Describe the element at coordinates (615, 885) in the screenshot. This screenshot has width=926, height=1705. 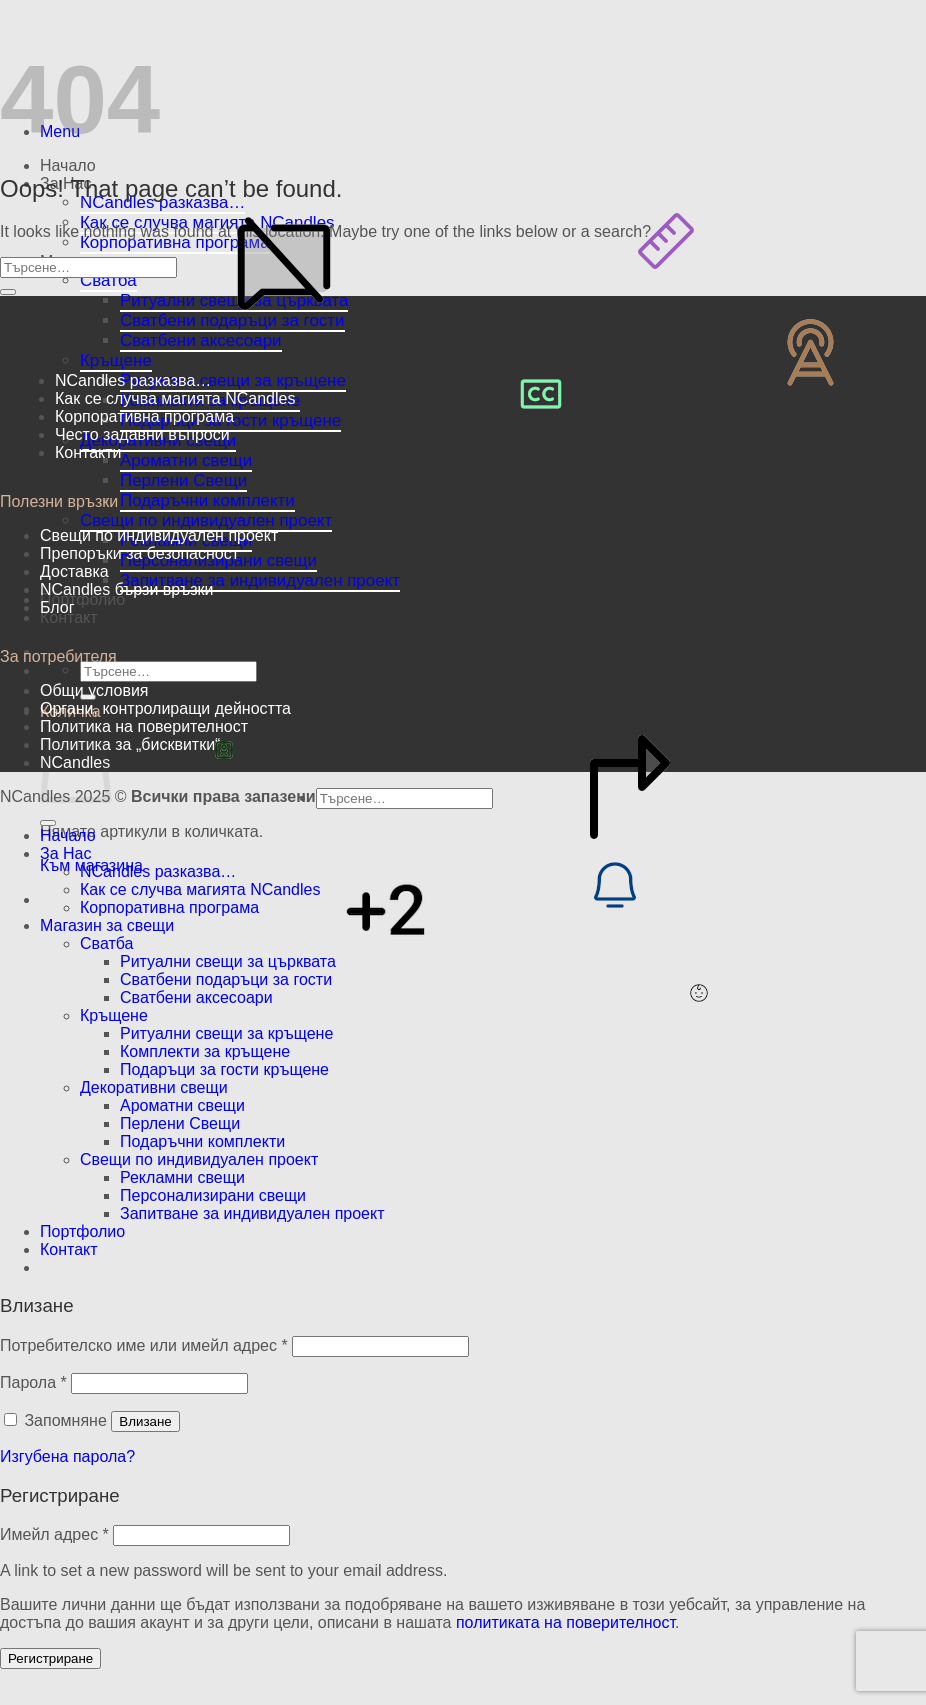
I see `view notifications` at that location.